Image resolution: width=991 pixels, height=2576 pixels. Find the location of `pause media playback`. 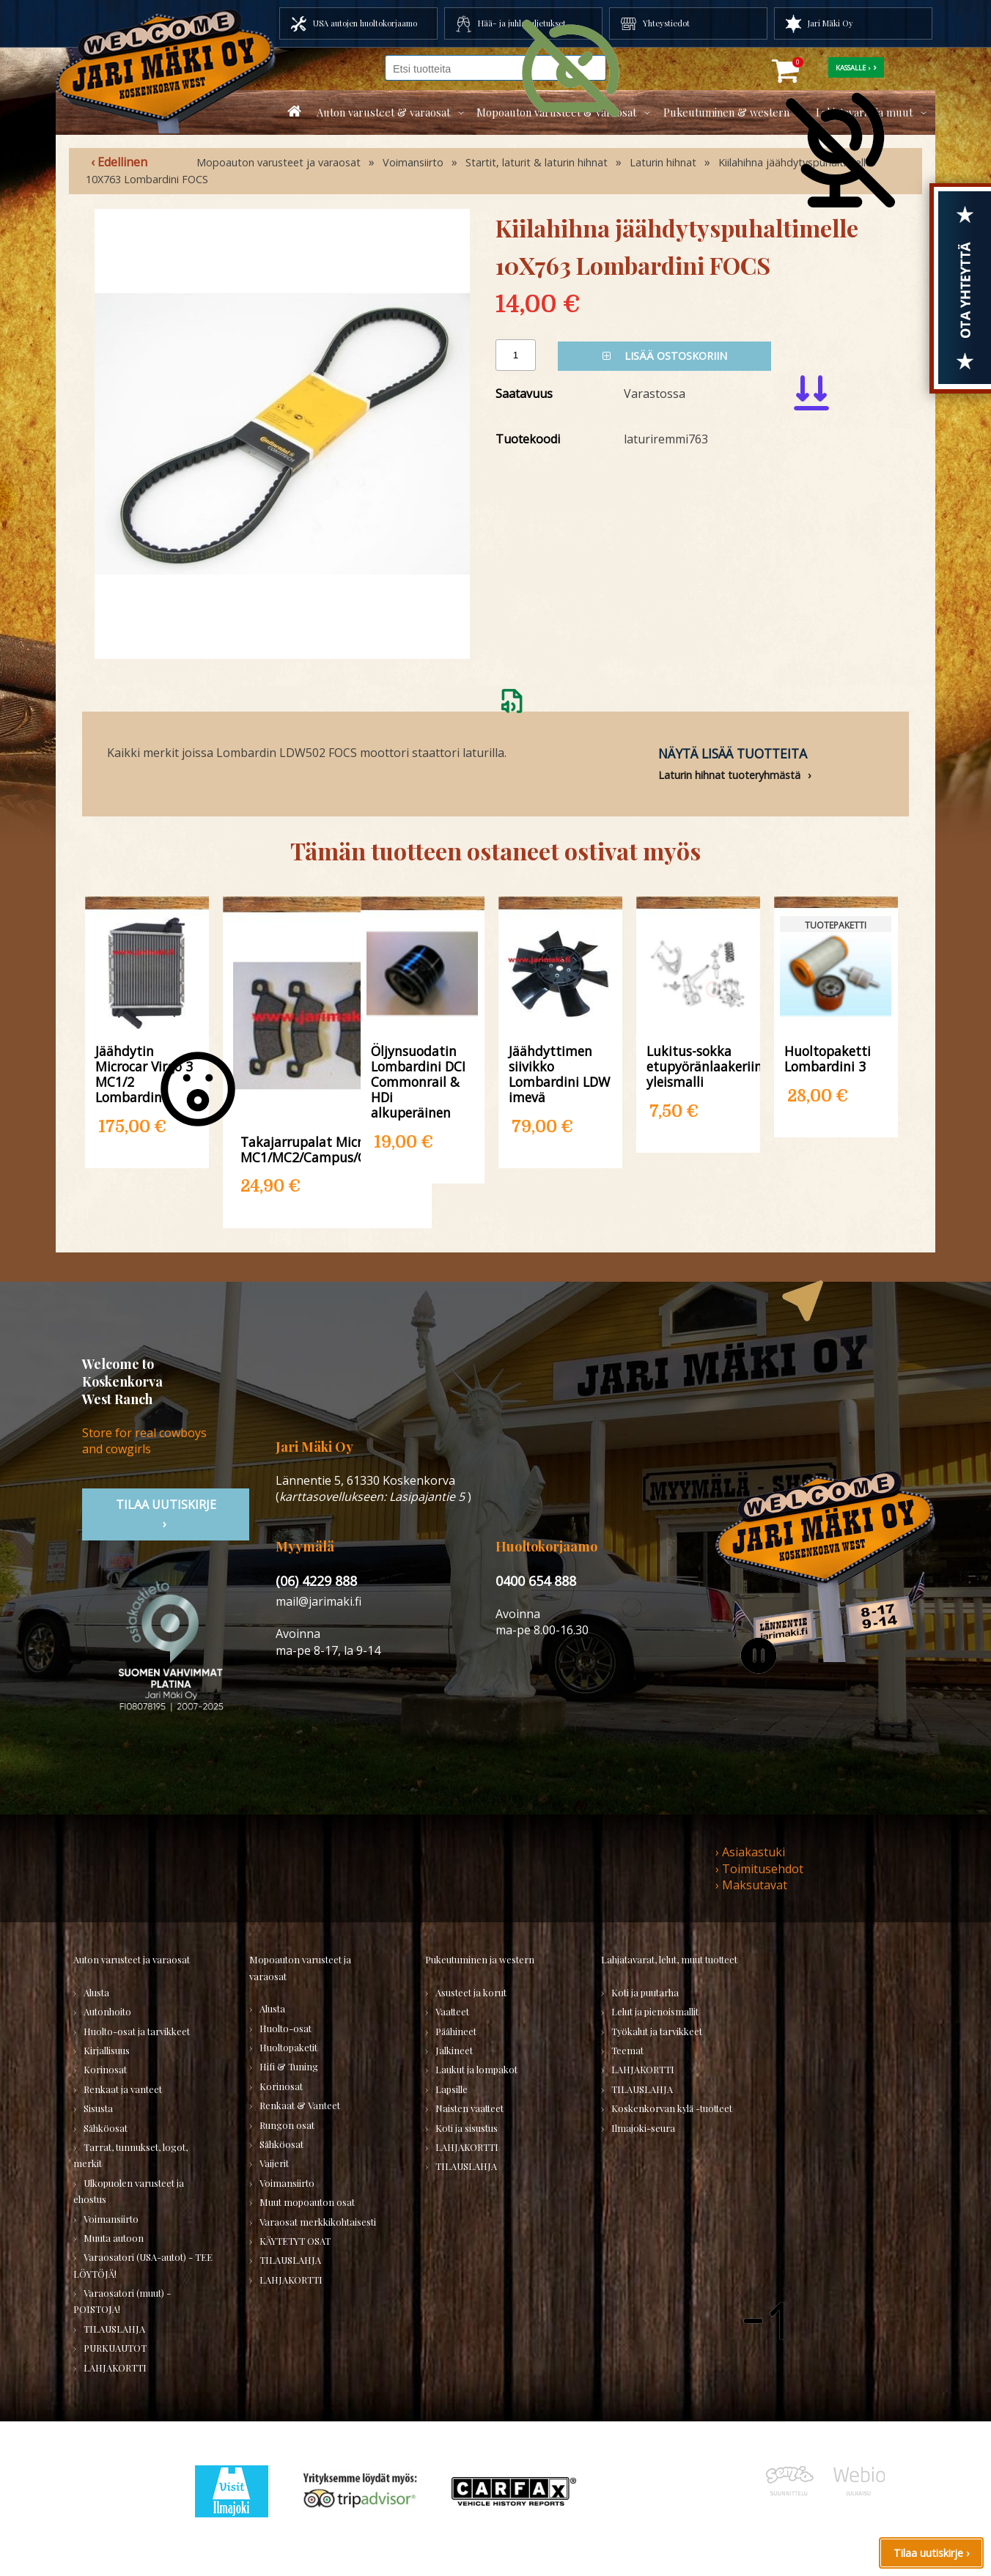

pause media playback is located at coordinates (759, 1656).